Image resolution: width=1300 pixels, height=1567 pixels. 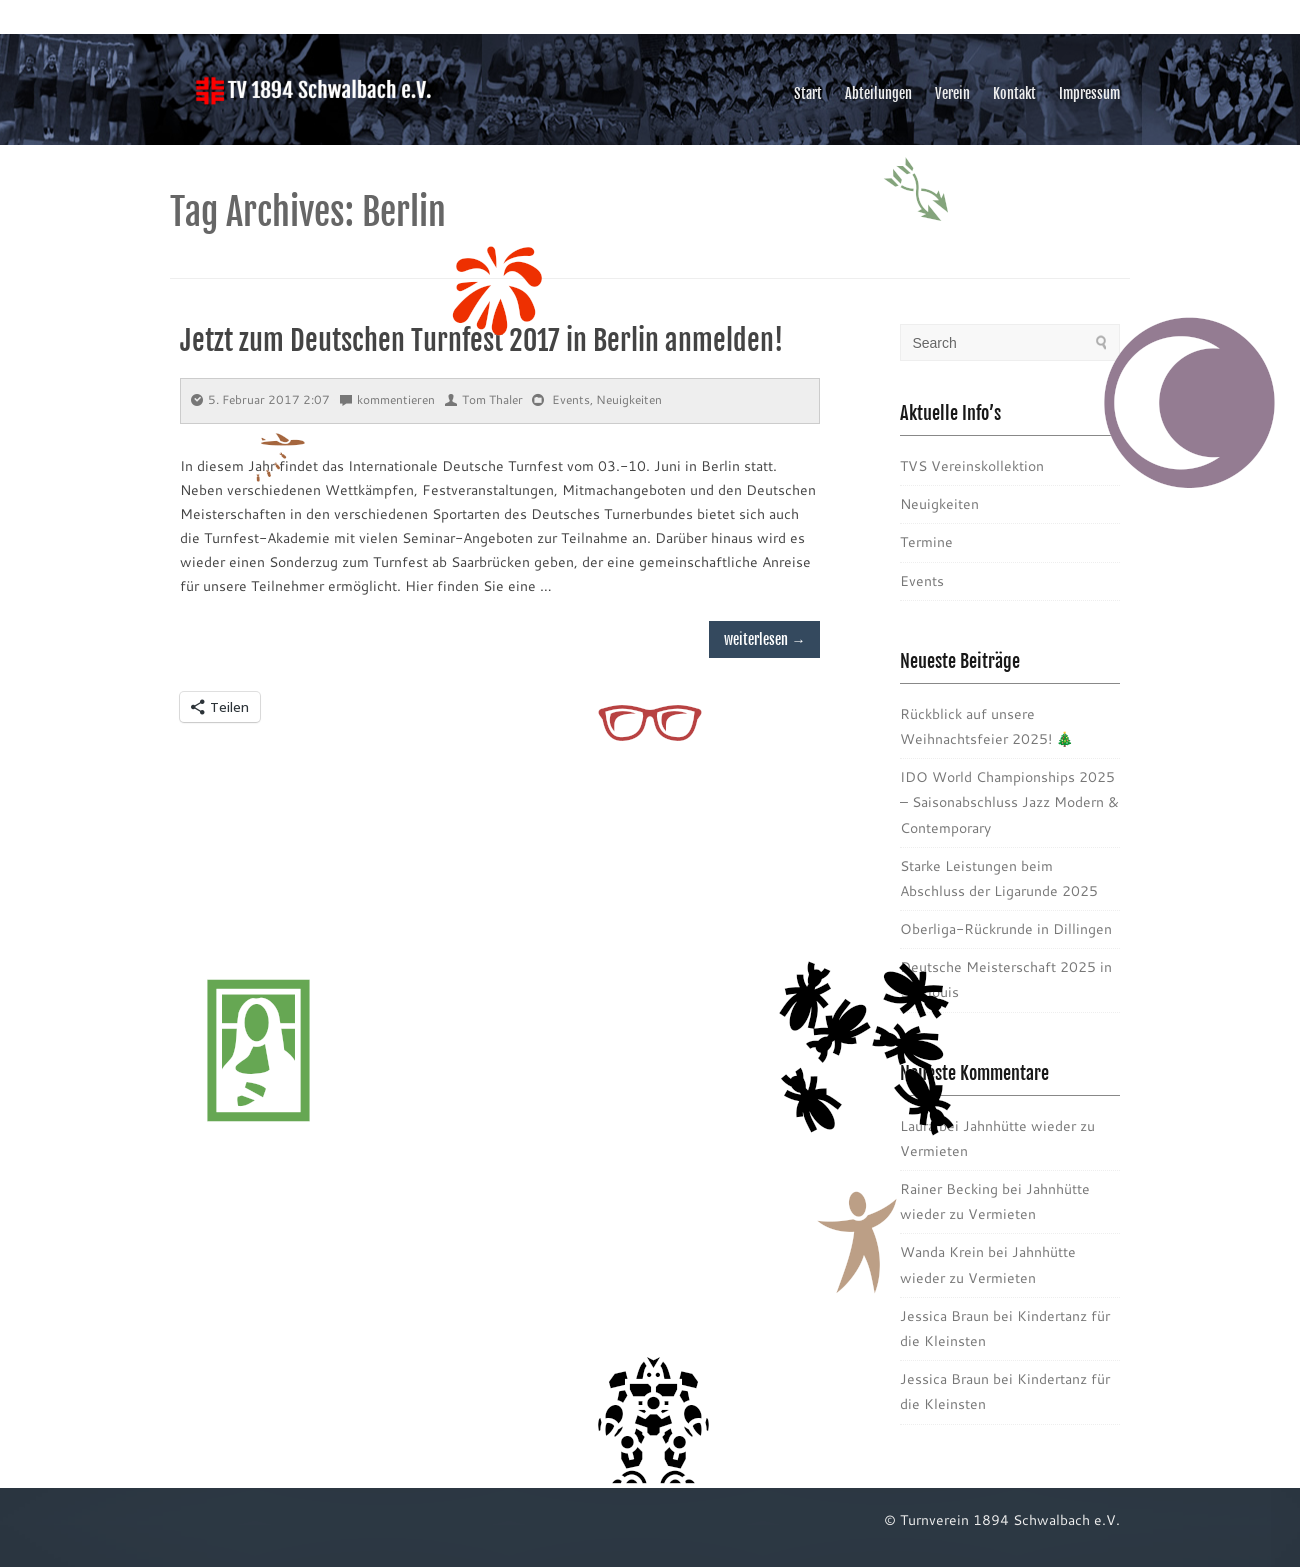 I want to click on indicates a splash effect or liquid spill in gameplay, so click(x=497, y=291).